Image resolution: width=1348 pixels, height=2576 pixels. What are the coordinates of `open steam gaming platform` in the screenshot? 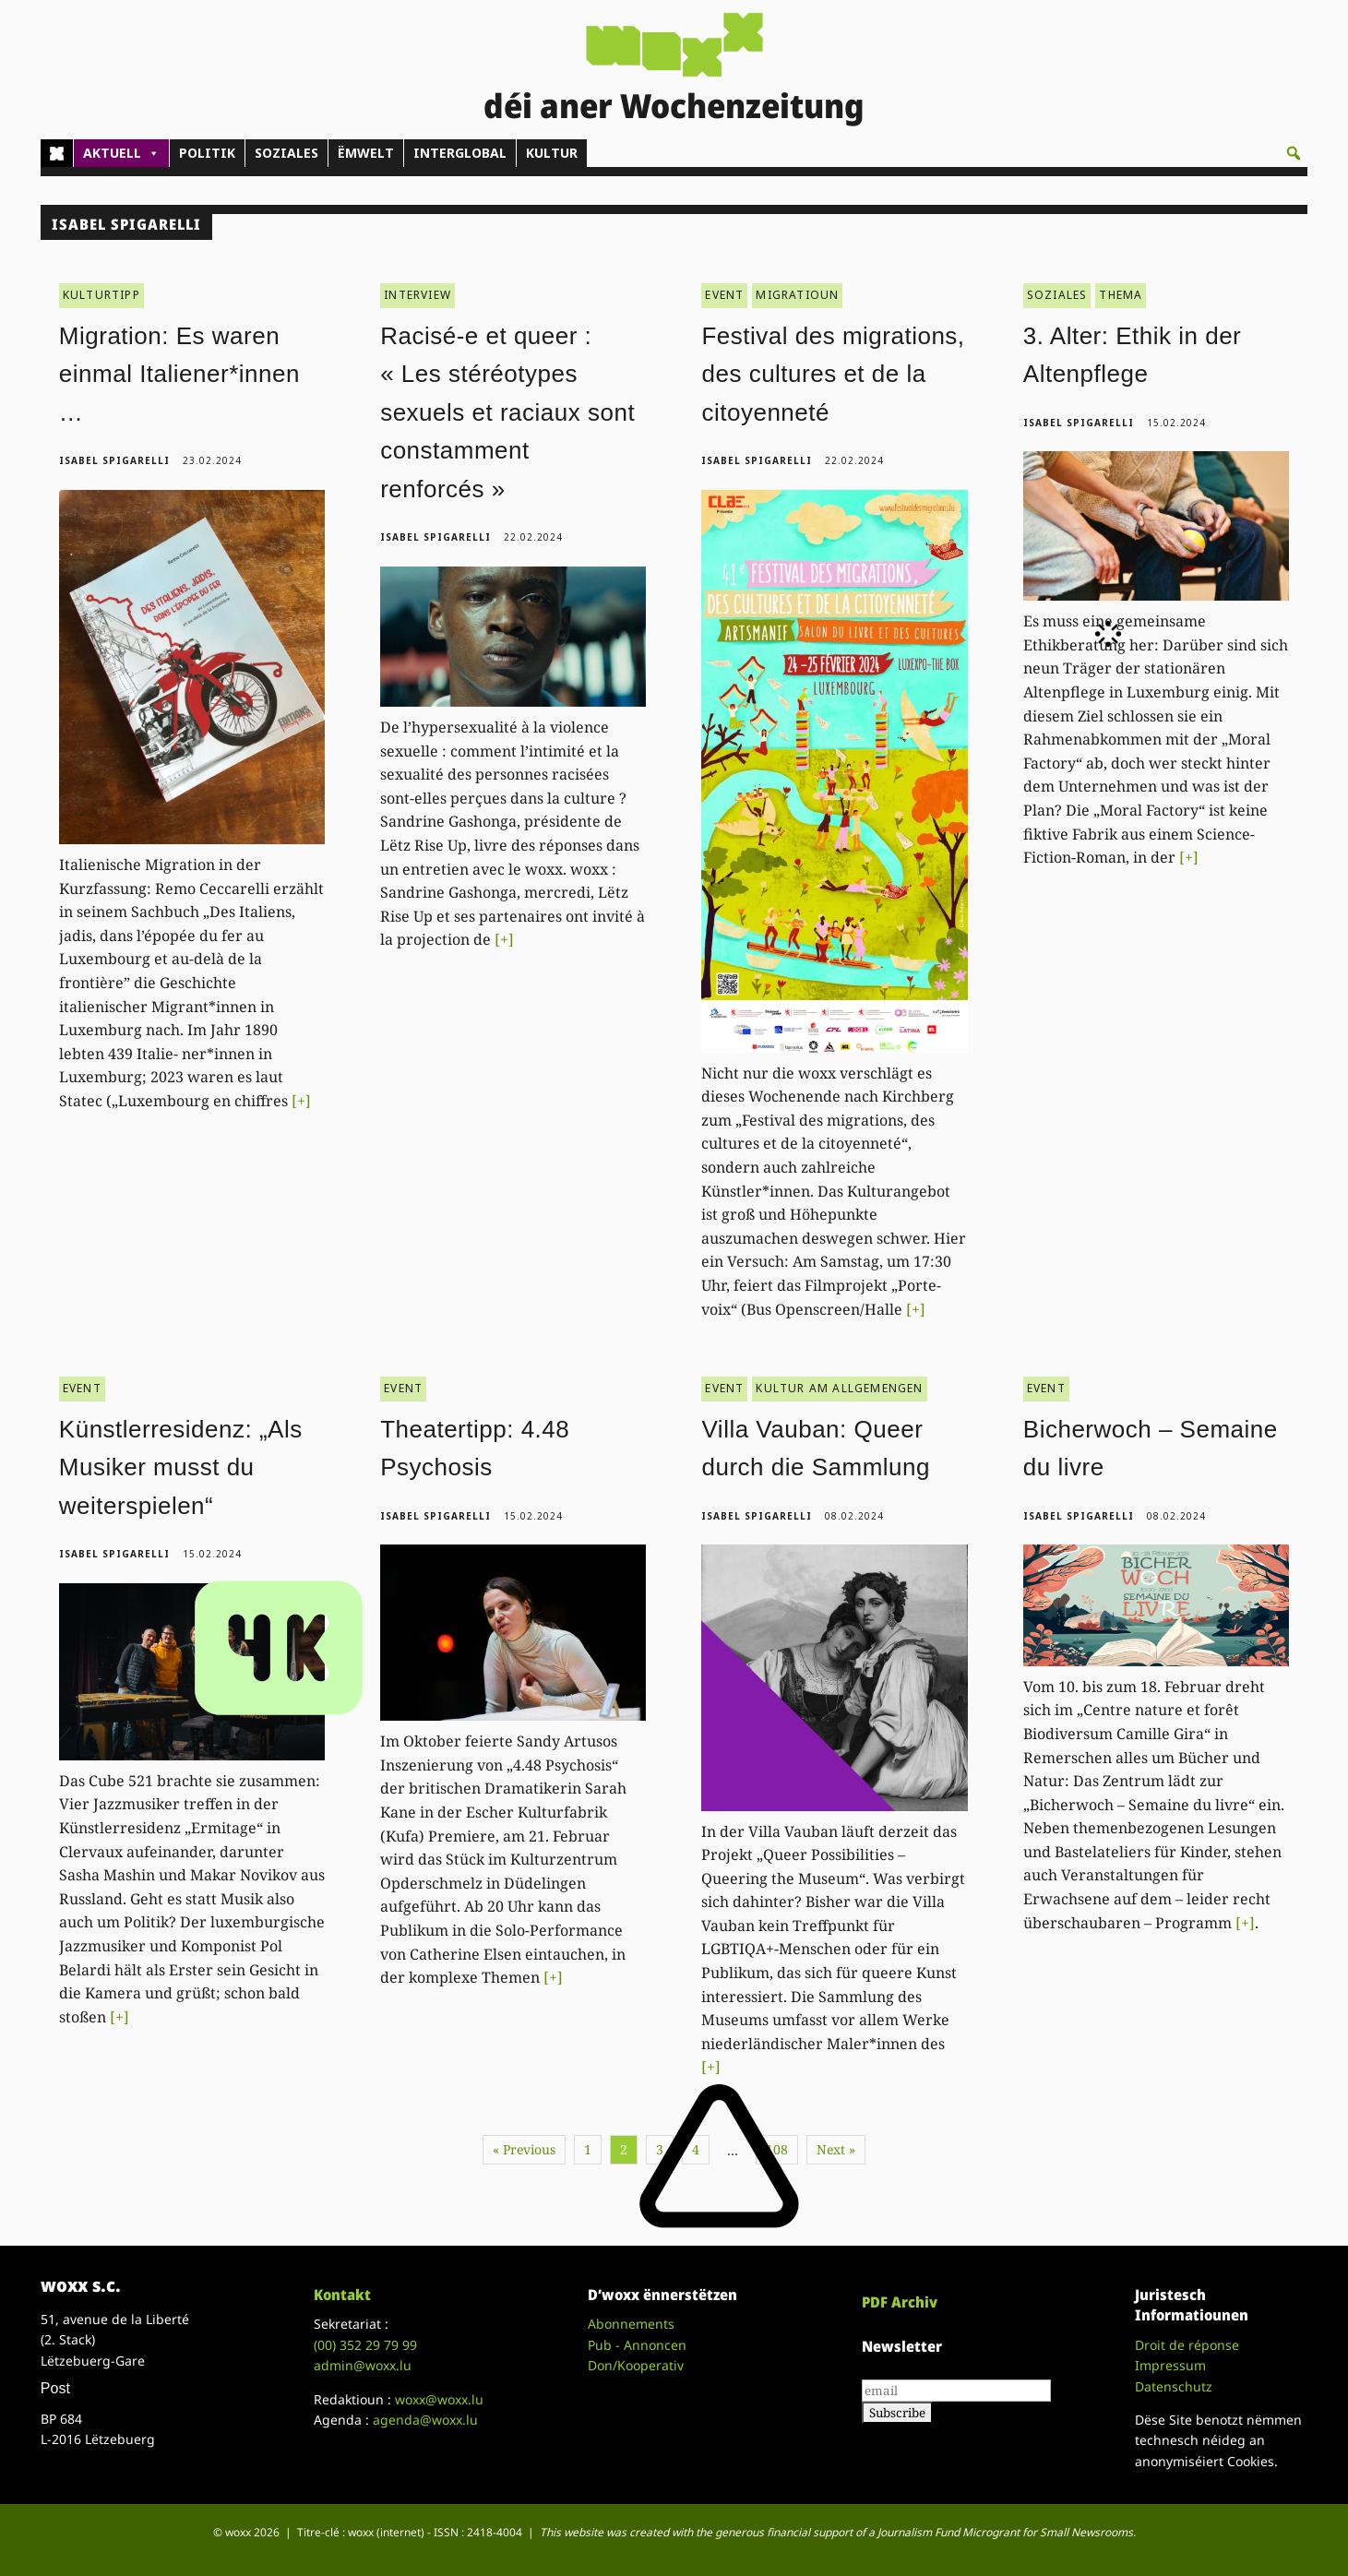 It's located at (1108, 634).